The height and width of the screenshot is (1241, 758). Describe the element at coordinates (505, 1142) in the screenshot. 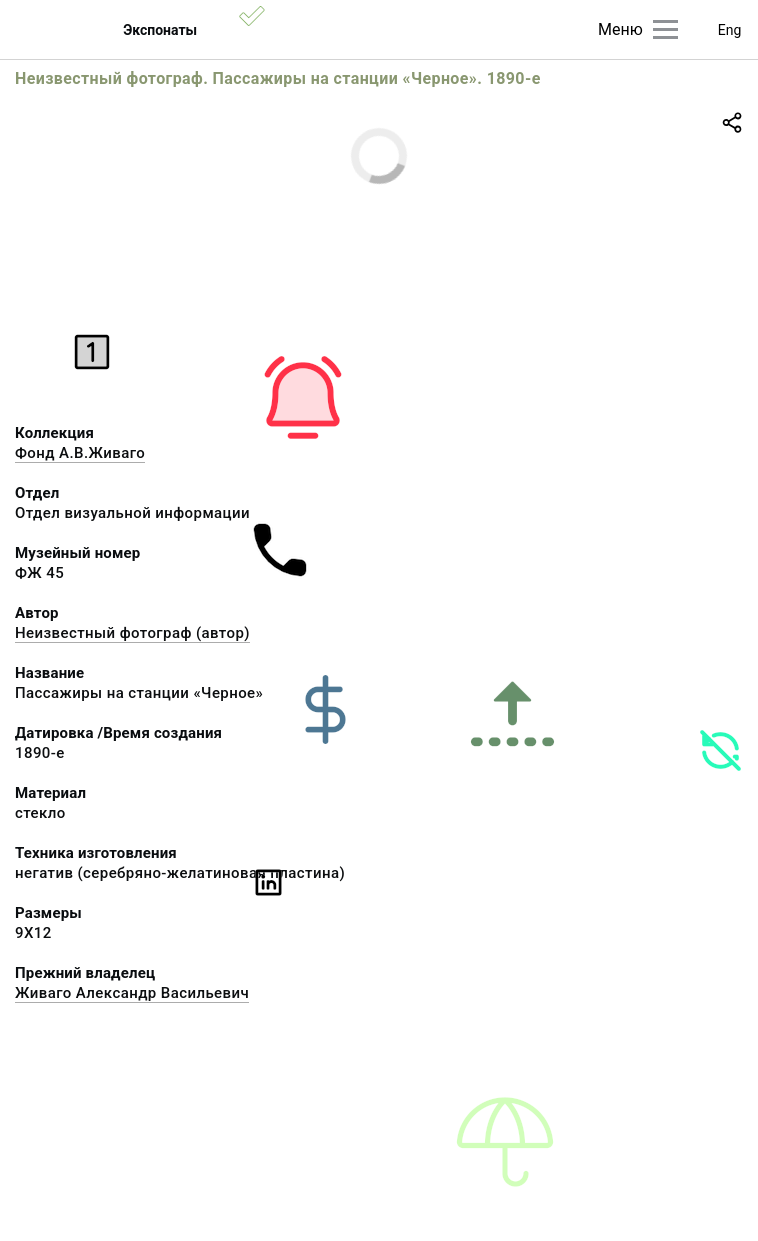

I see `view weather protection or rain forecast` at that location.